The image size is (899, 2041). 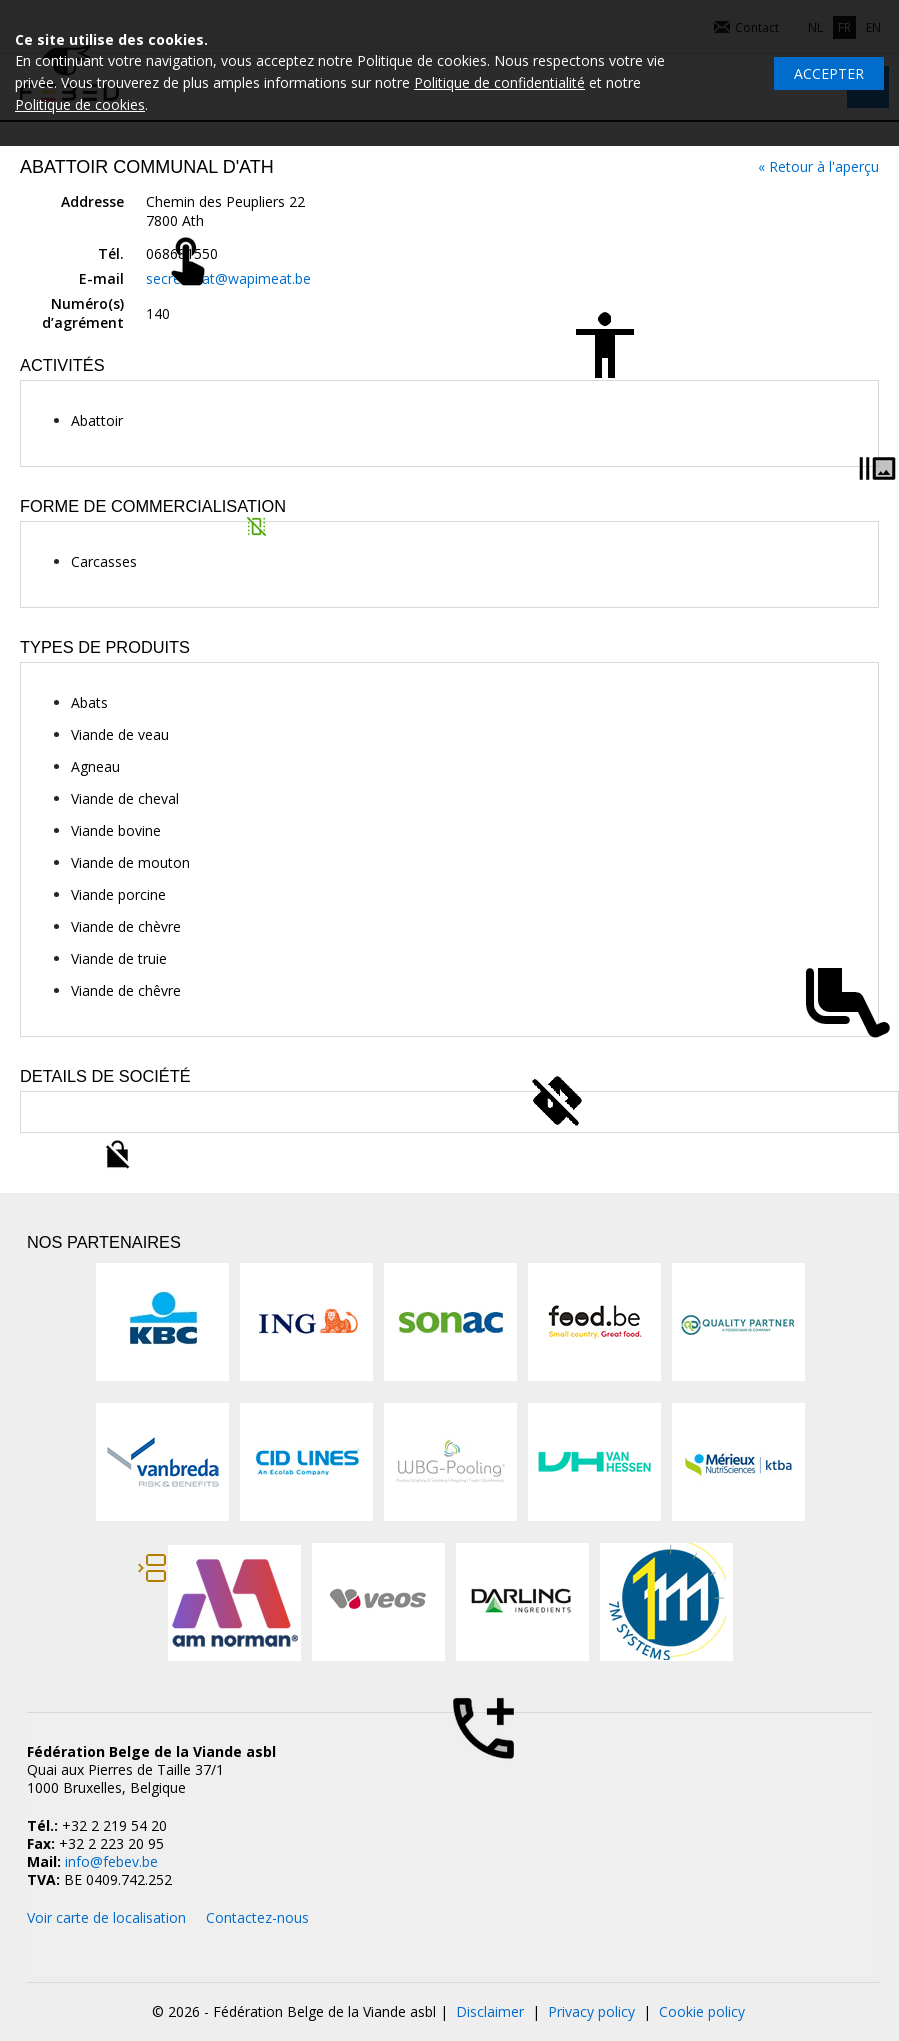 I want to click on select extra legroom seating option, so click(x=846, y=1004).